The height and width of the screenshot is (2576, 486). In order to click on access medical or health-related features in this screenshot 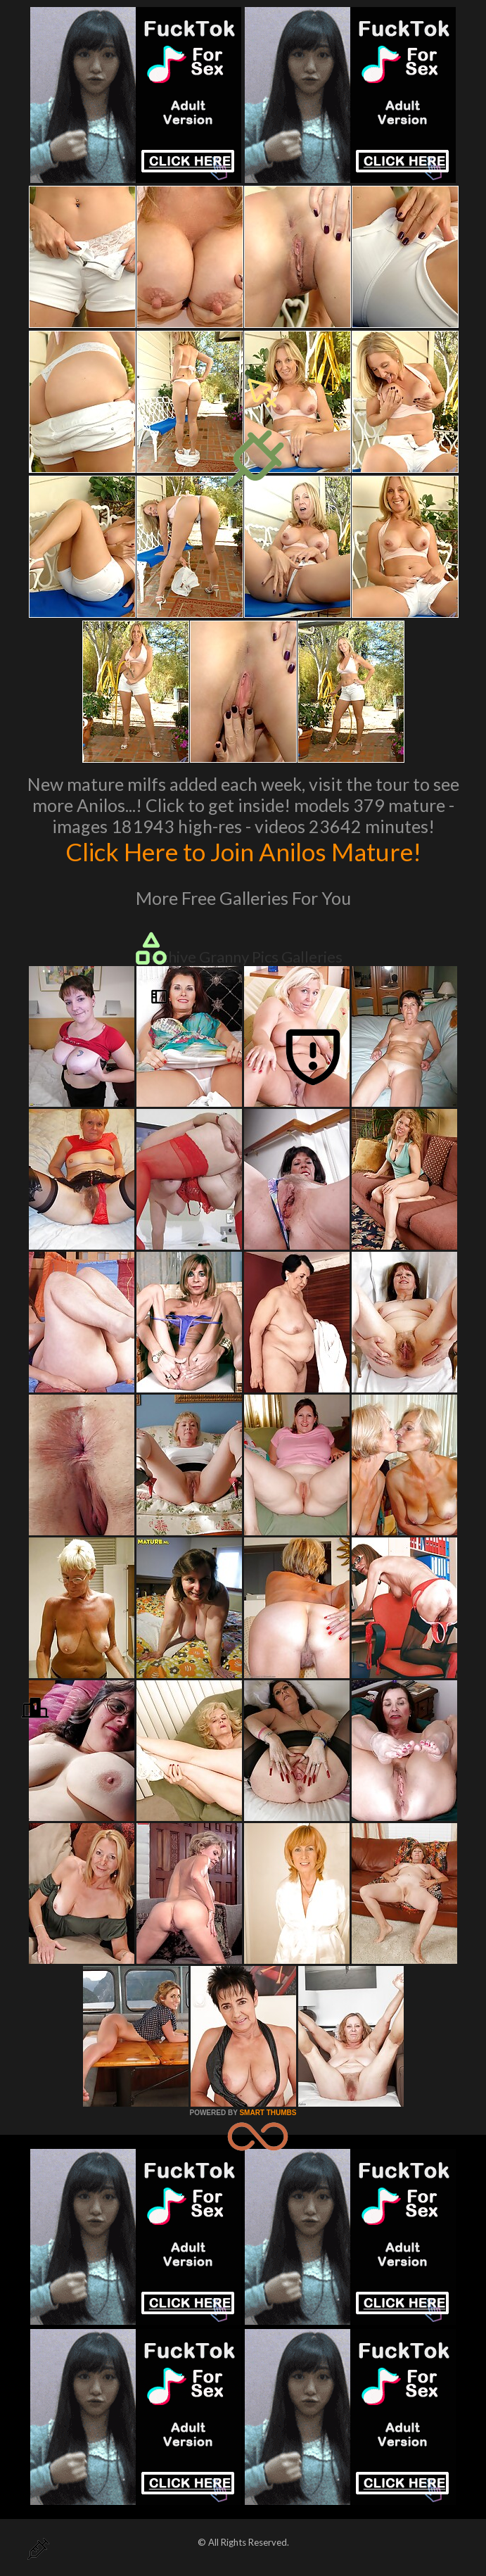, I will do `click(38, 2549)`.